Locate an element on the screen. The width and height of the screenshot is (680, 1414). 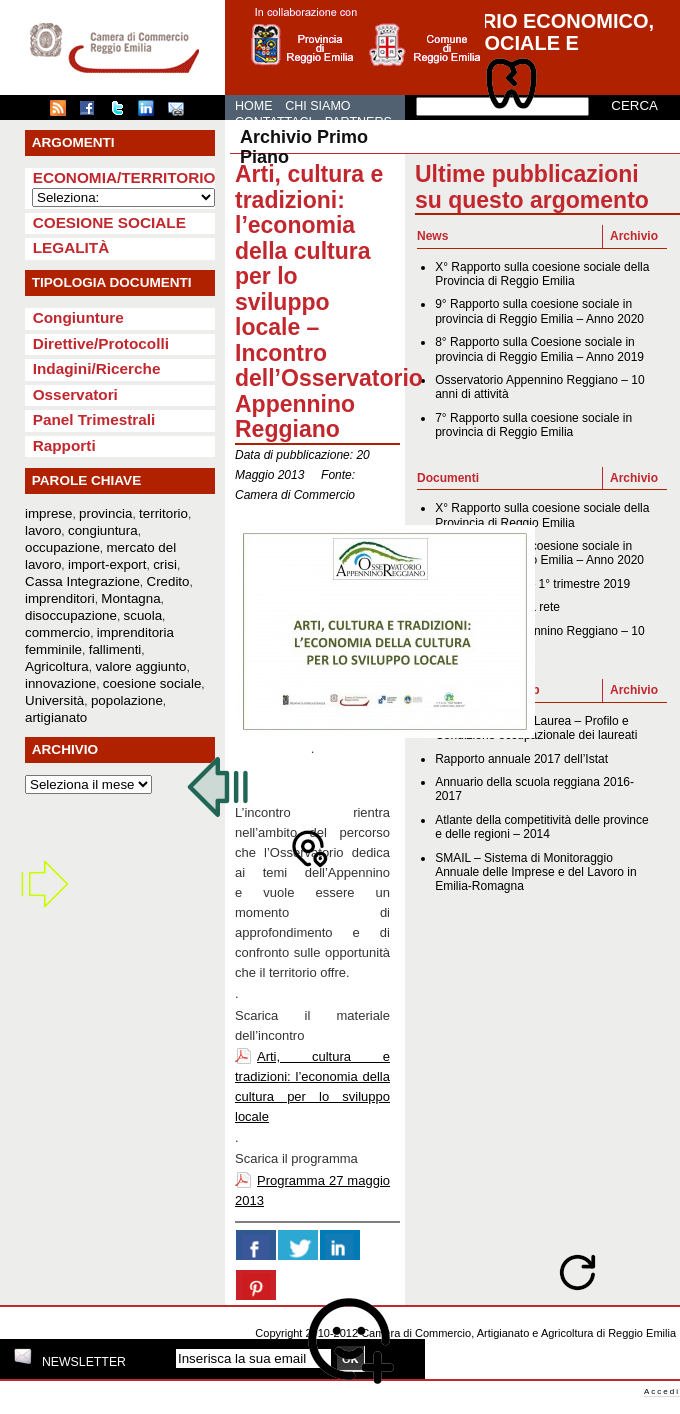
move item to the right is located at coordinates (43, 884).